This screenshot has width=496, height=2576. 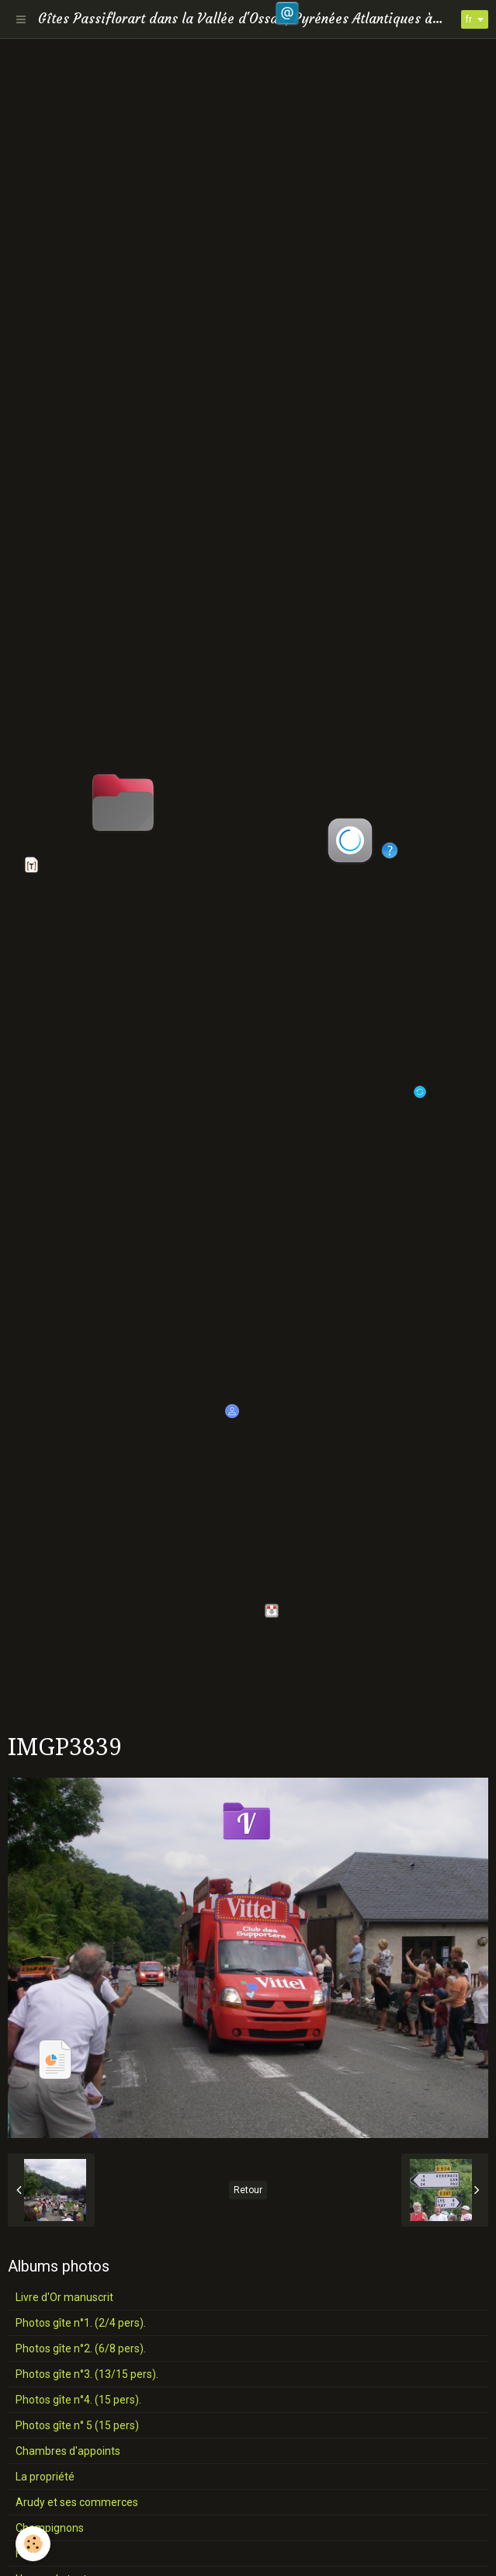 I want to click on manage account credentials and login settings, so click(x=287, y=13).